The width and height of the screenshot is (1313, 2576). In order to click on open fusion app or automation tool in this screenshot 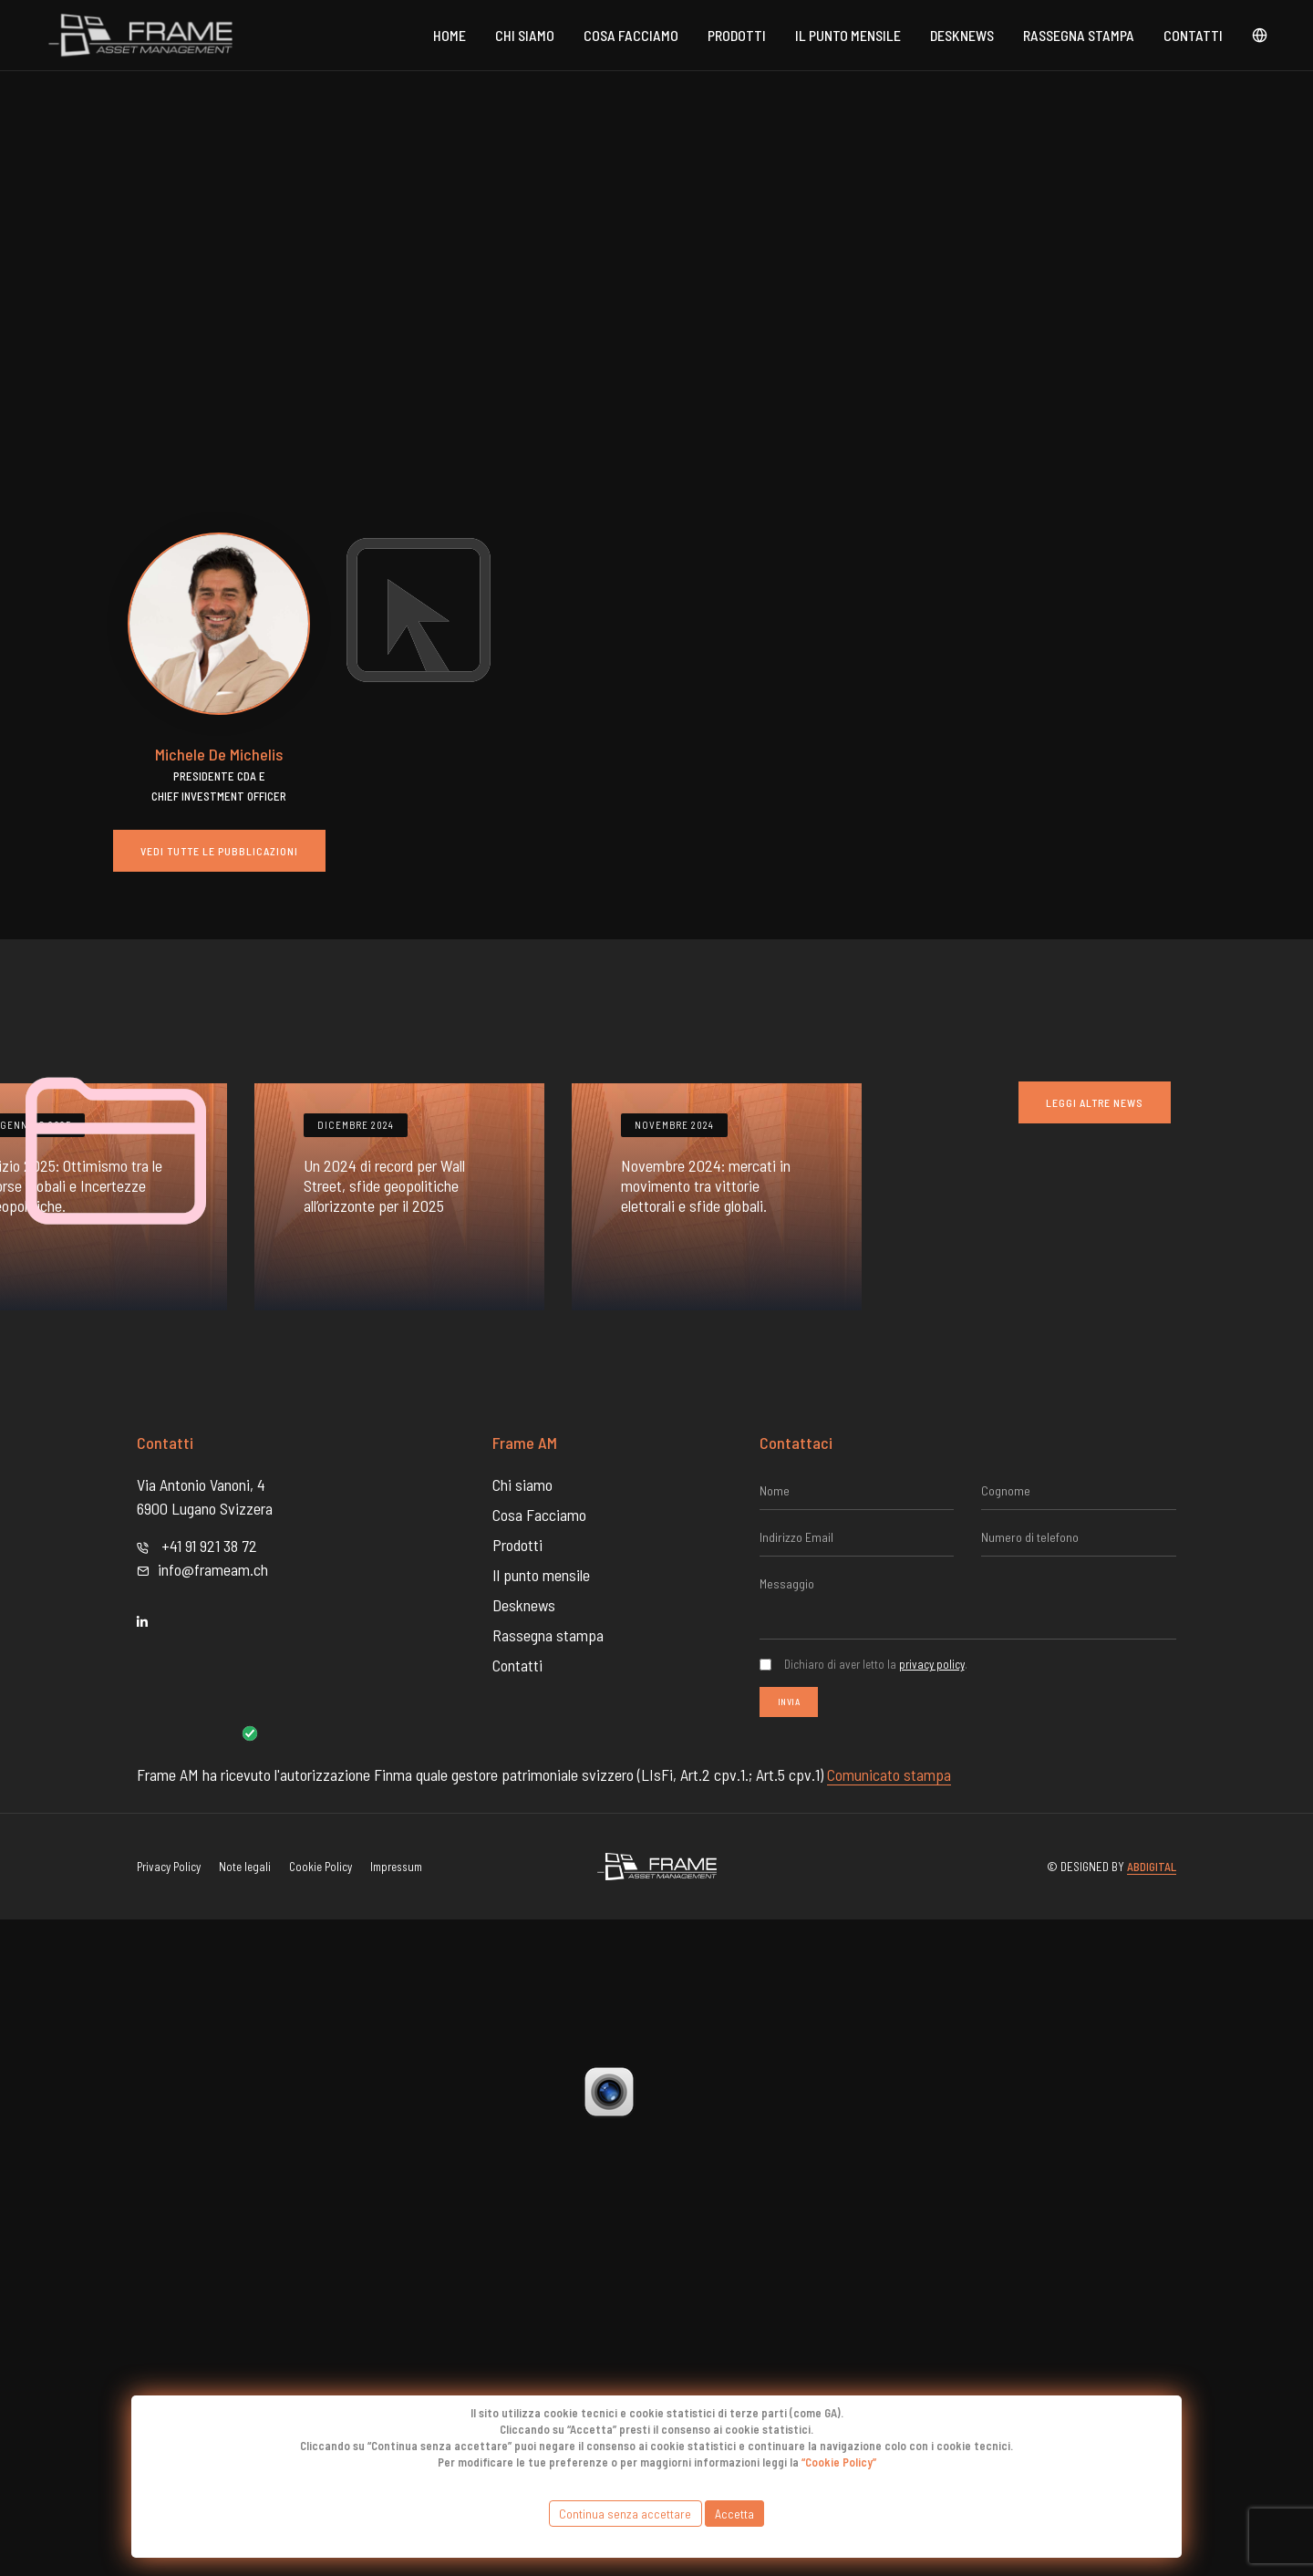, I will do `click(419, 610)`.